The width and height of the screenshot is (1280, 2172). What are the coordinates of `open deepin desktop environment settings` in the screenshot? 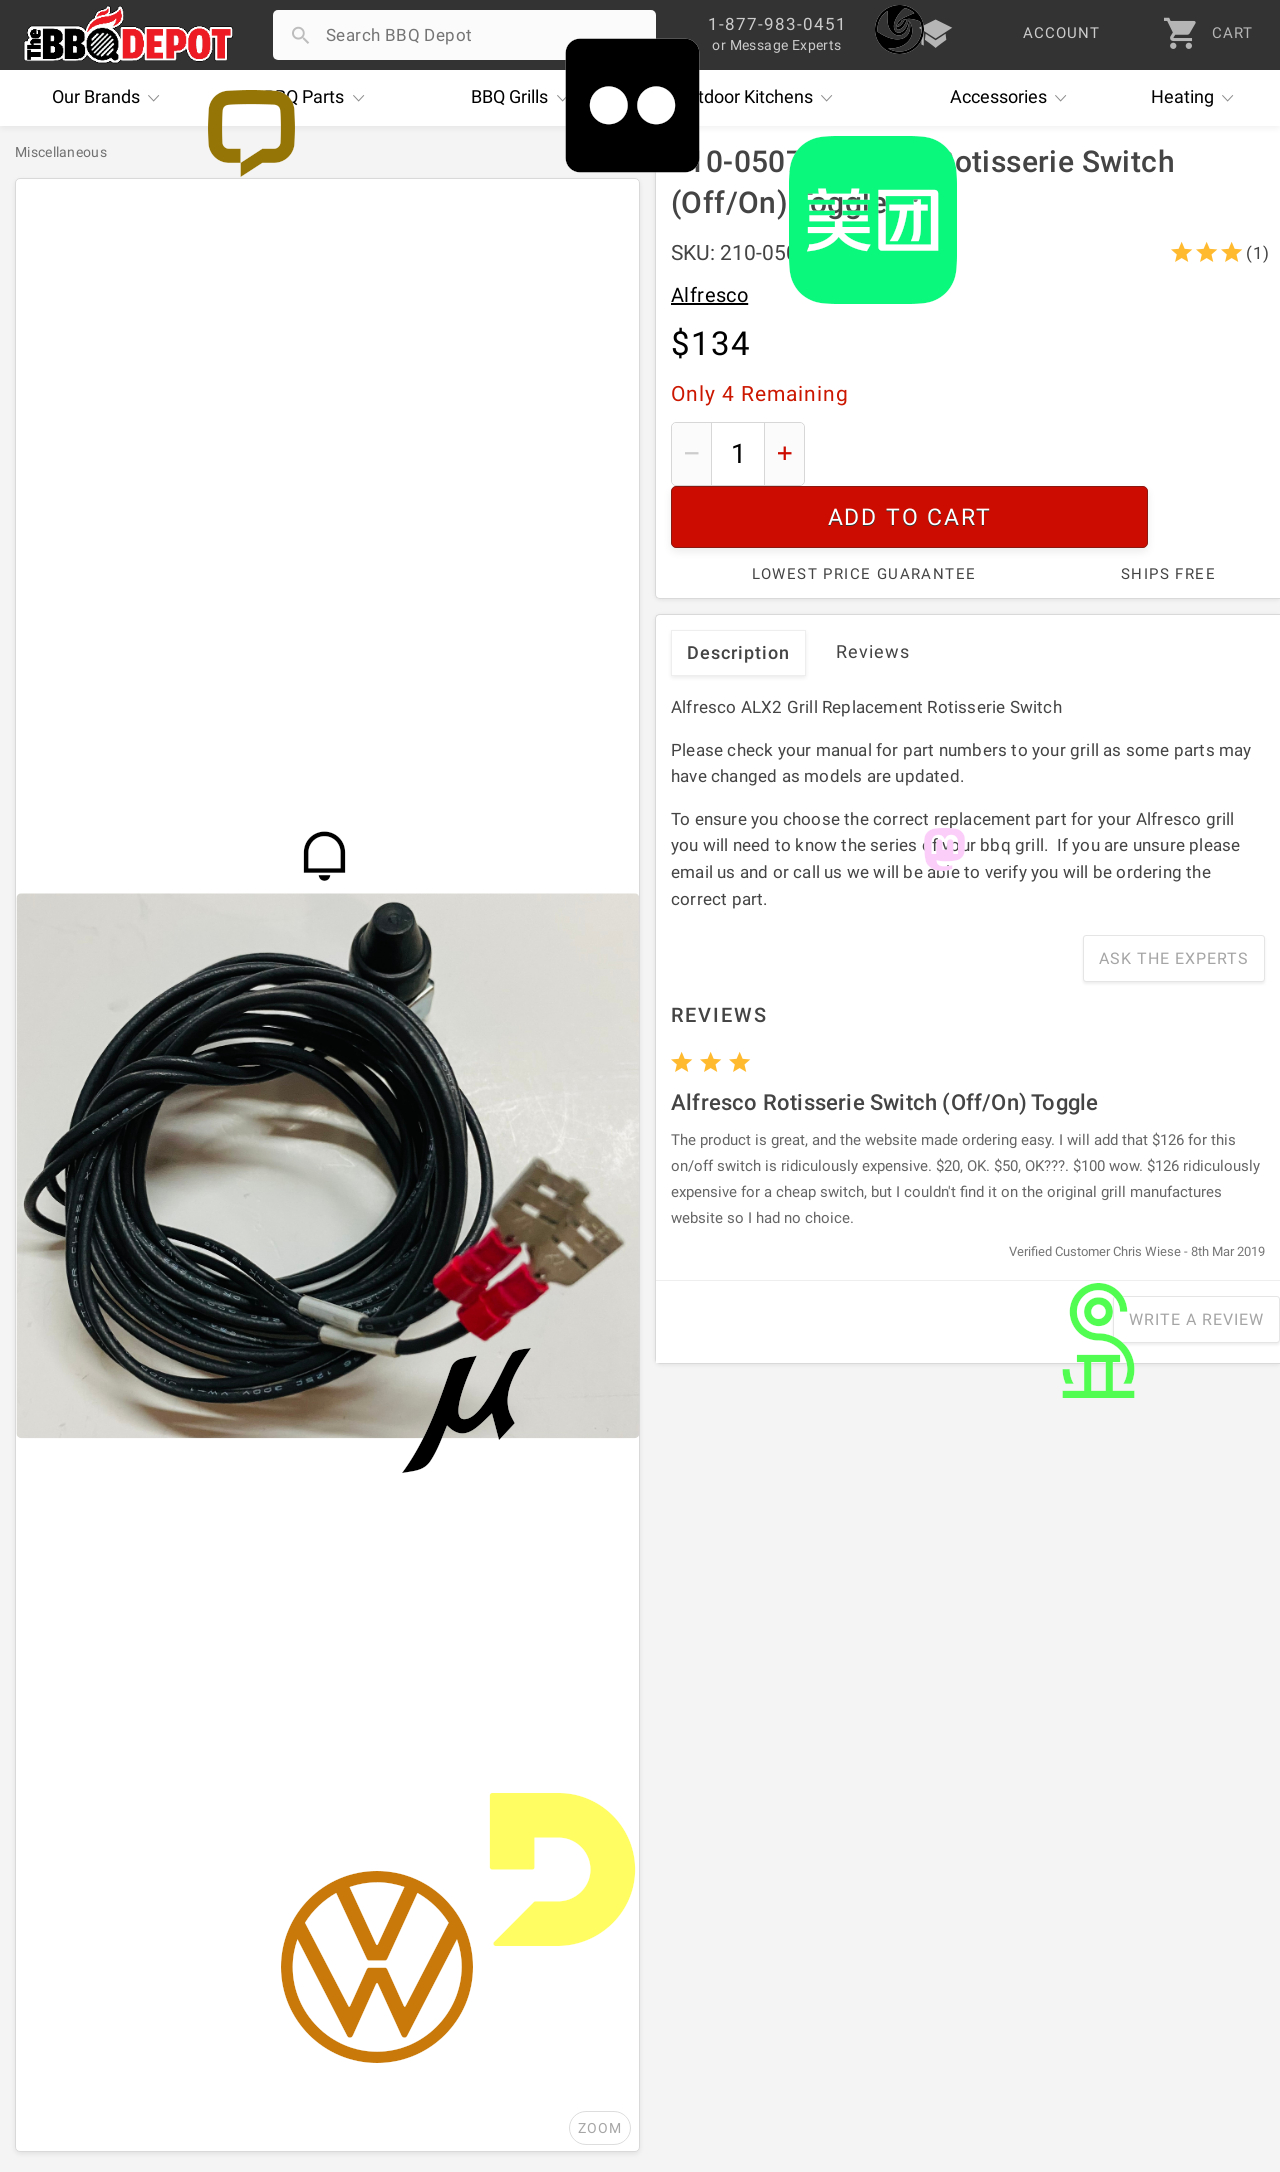 It's located at (899, 29).